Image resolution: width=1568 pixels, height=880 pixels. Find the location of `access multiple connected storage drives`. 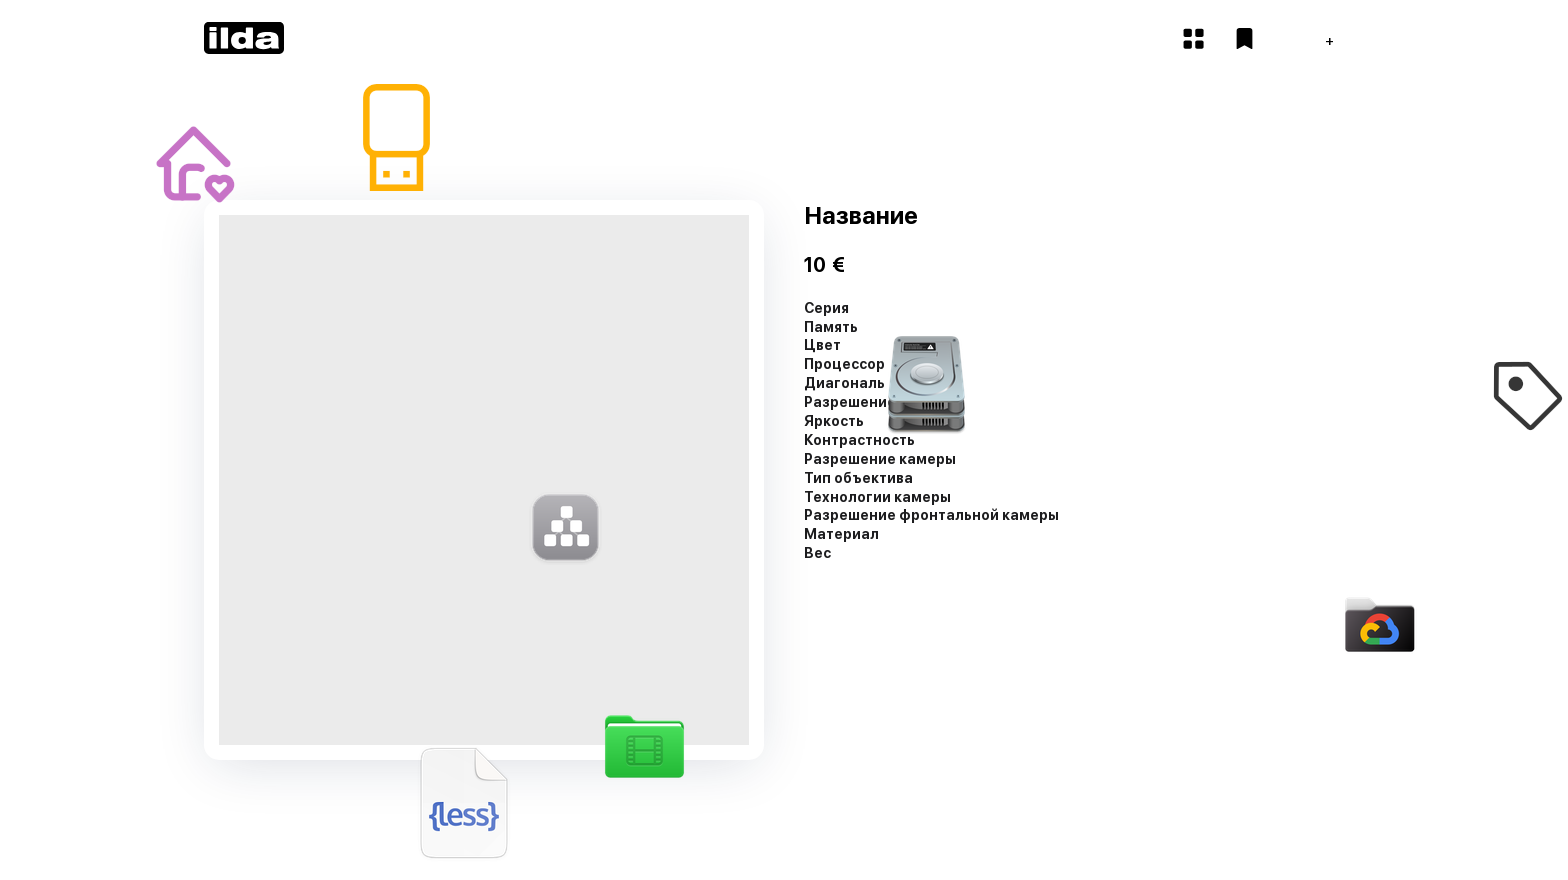

access multiple connected storage drives is located at coordinates (926, 384).